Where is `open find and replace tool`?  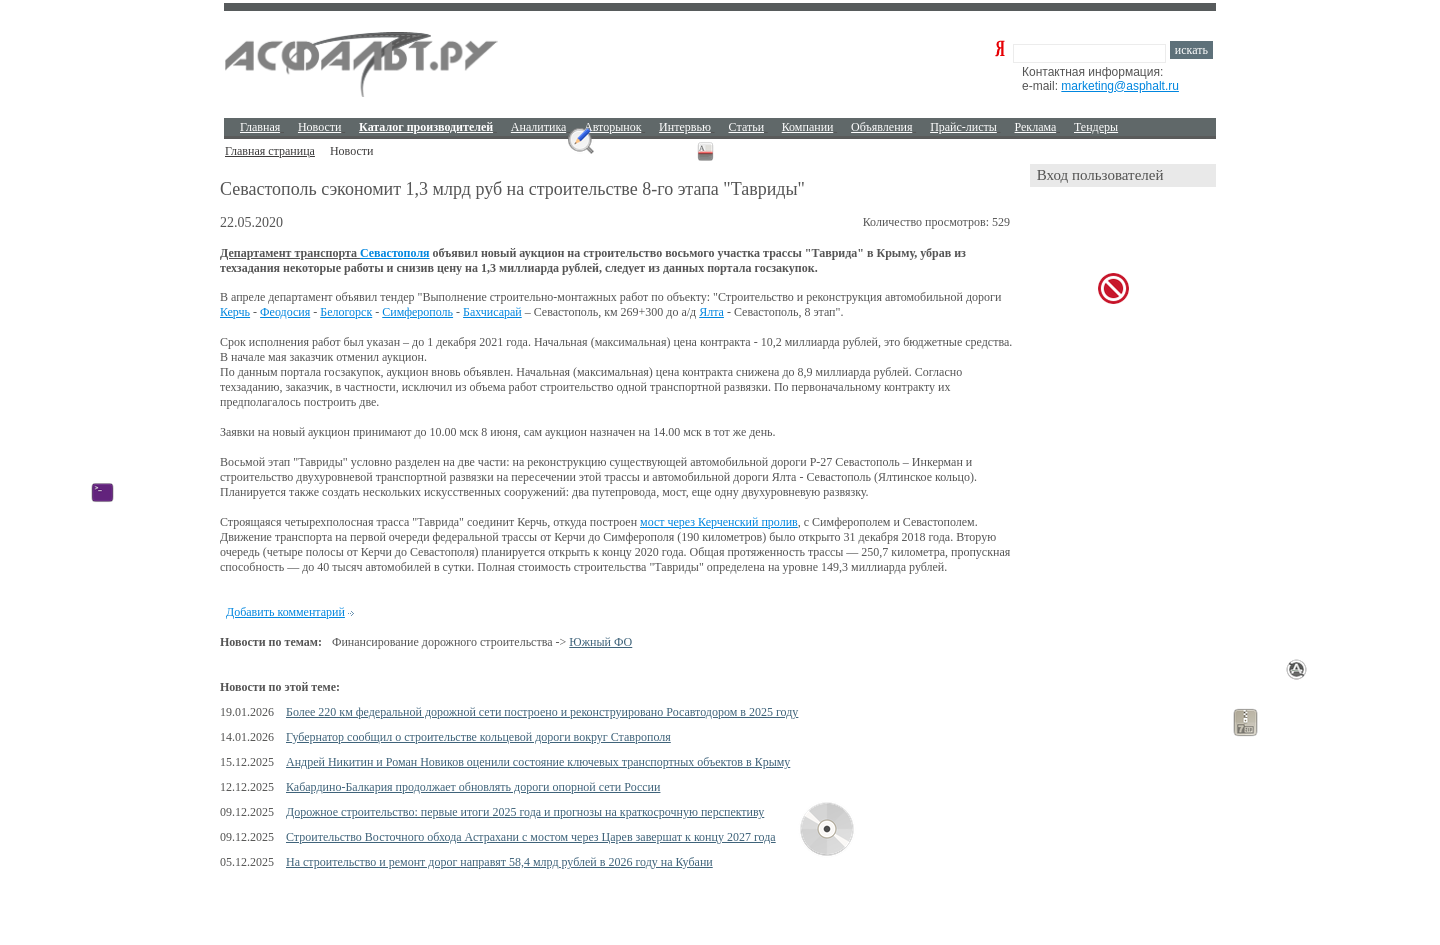
open find and replace tool is located at coordinates (581, 141).